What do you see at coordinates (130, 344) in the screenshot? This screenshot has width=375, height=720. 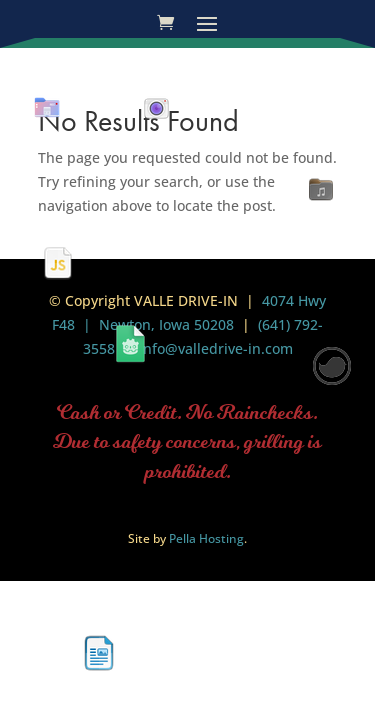 I see `a godot shader file` at bounding box center [130, 344].